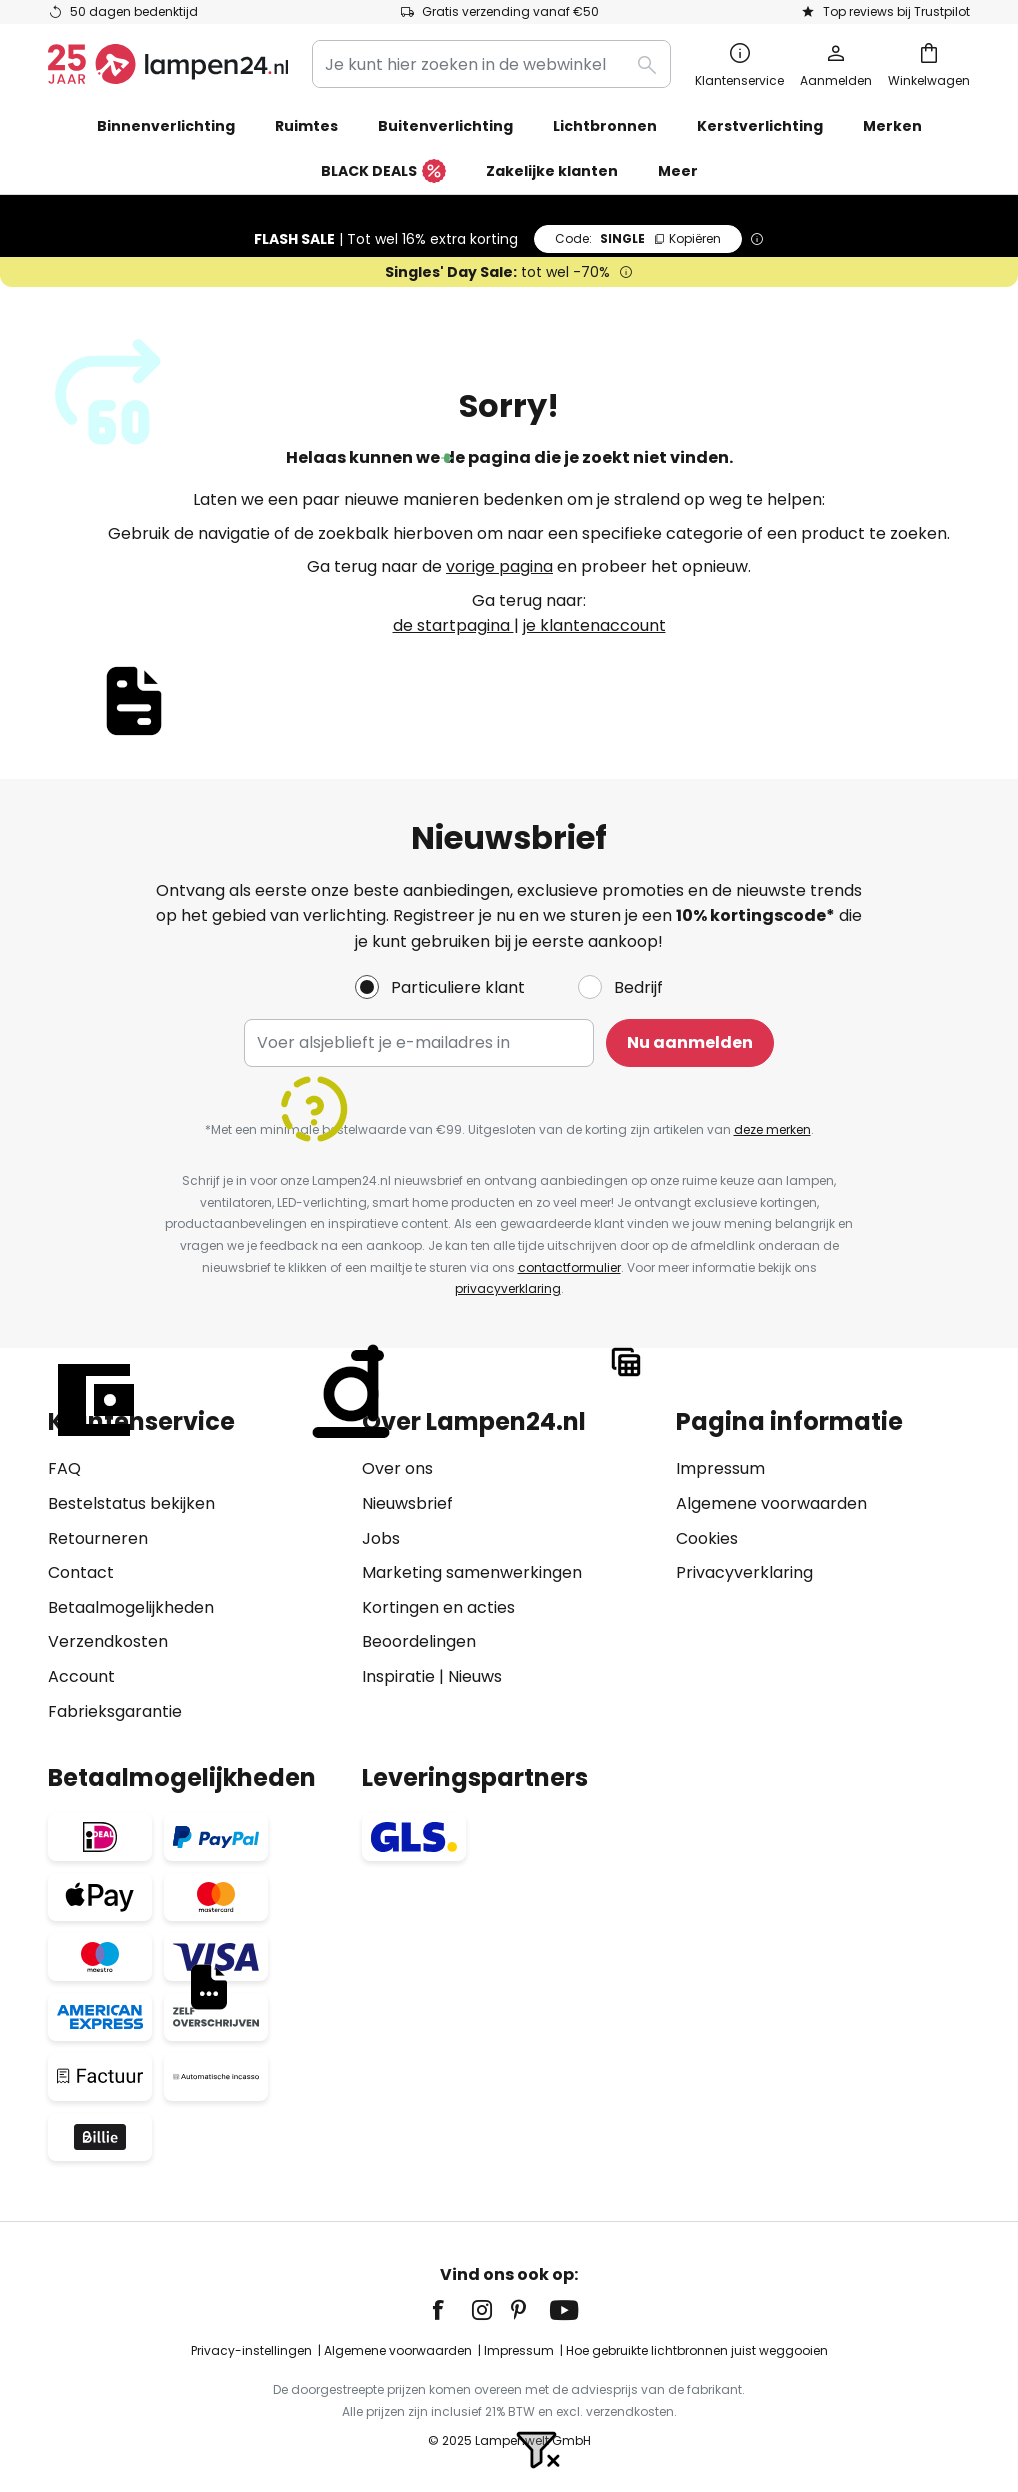 This screenshot has width=1018, height=2492. What do you see at coordinates (314, 1109) in the screenshot?
I see `view help for current progress status` at bounding box center [314, 1109].